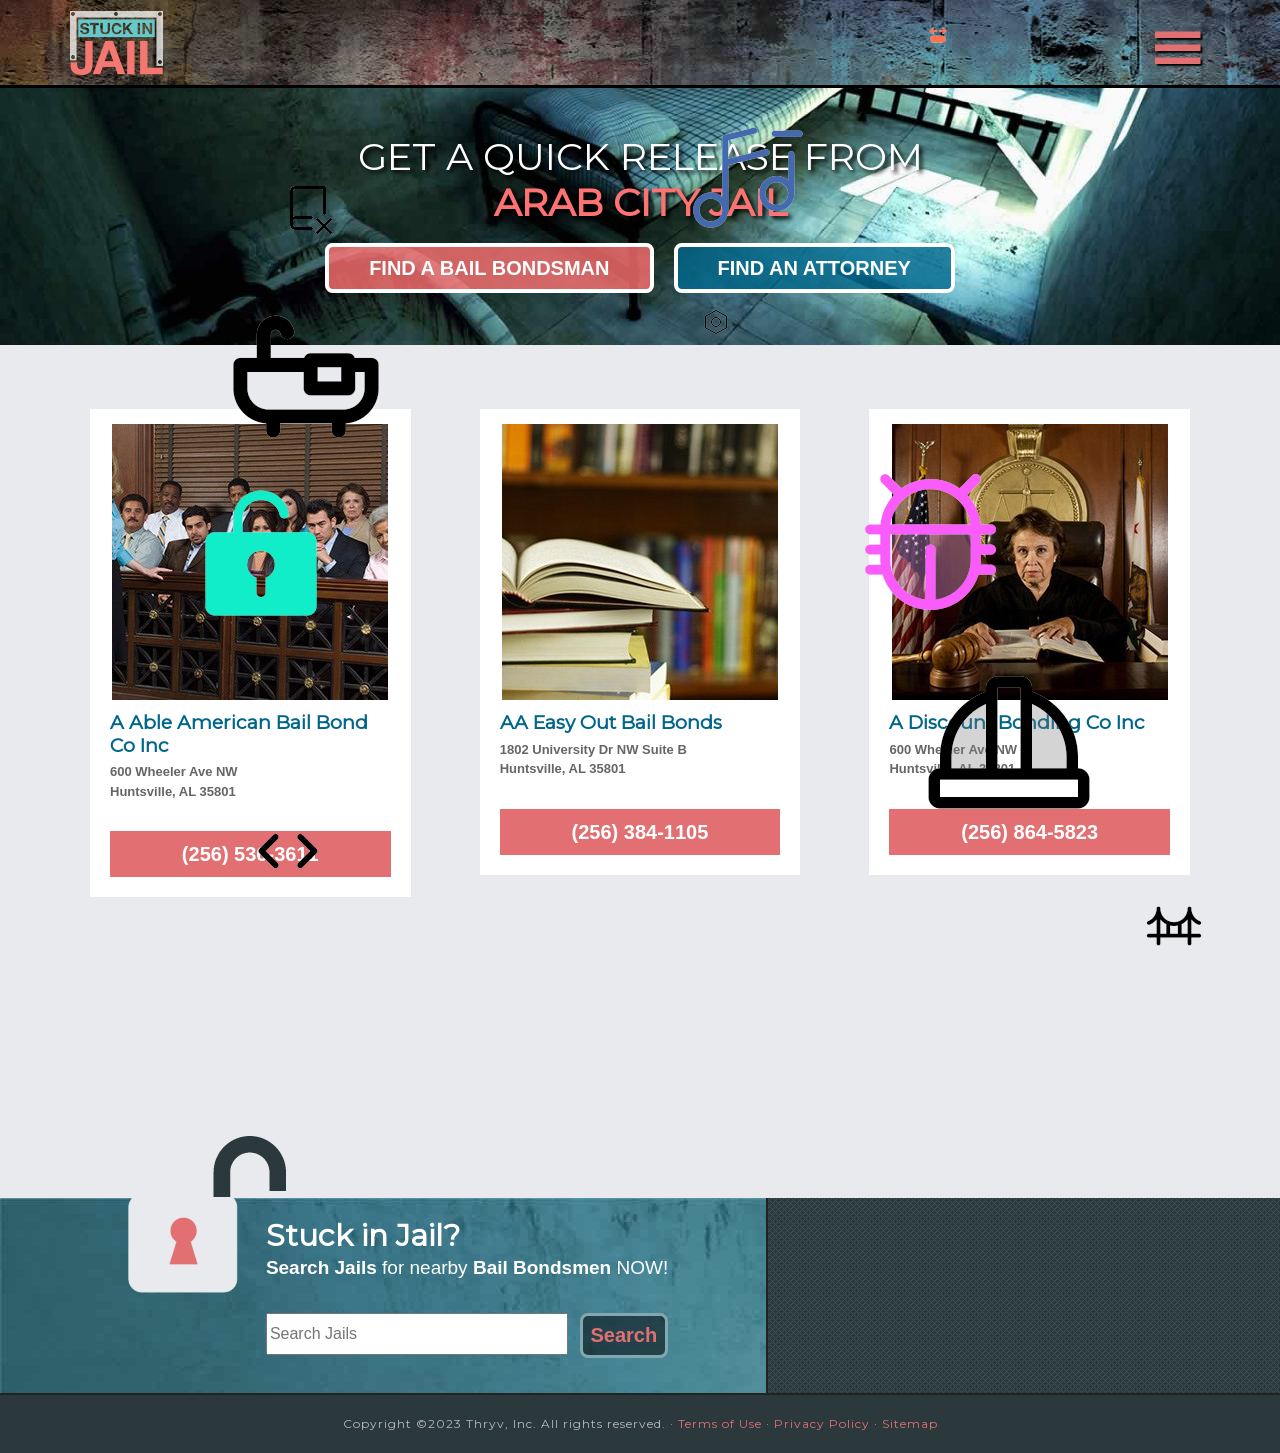 The height and width of the screenshot is (1453, 1280). Describe the element at coordinates (261, 560) in the screenshot. I see `unlocked or unsecured state` at that location.